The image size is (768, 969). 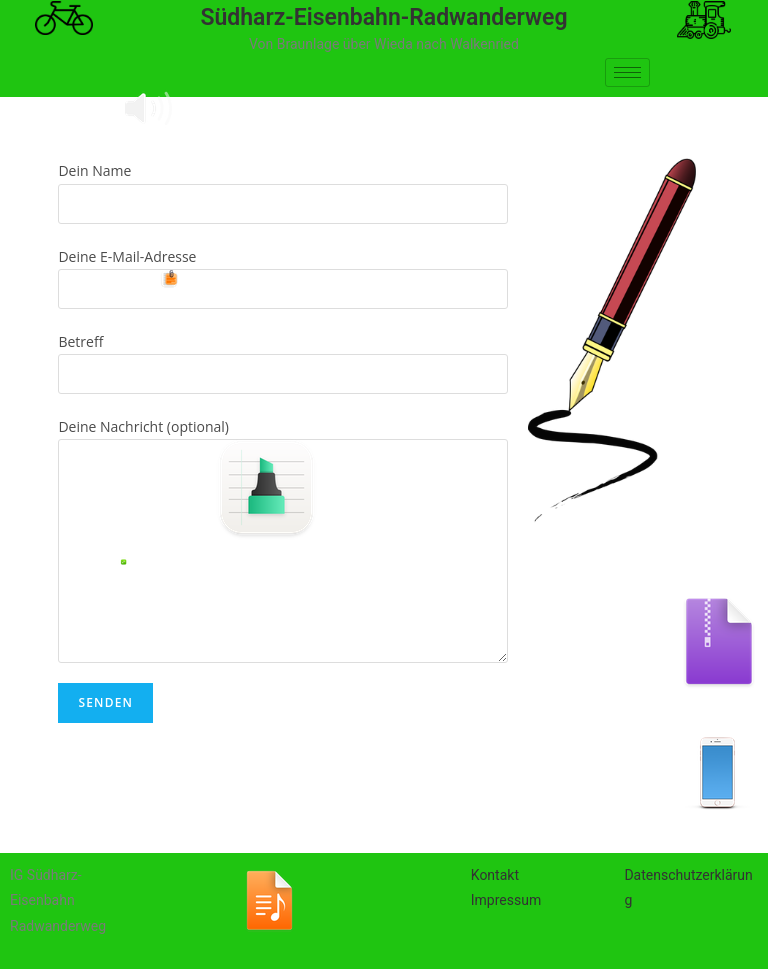 What do you see at coordinates (266, 487) in the screenshot?
I see `open marker app for highlighting and annotating documents` at bounding box center [266, 487].